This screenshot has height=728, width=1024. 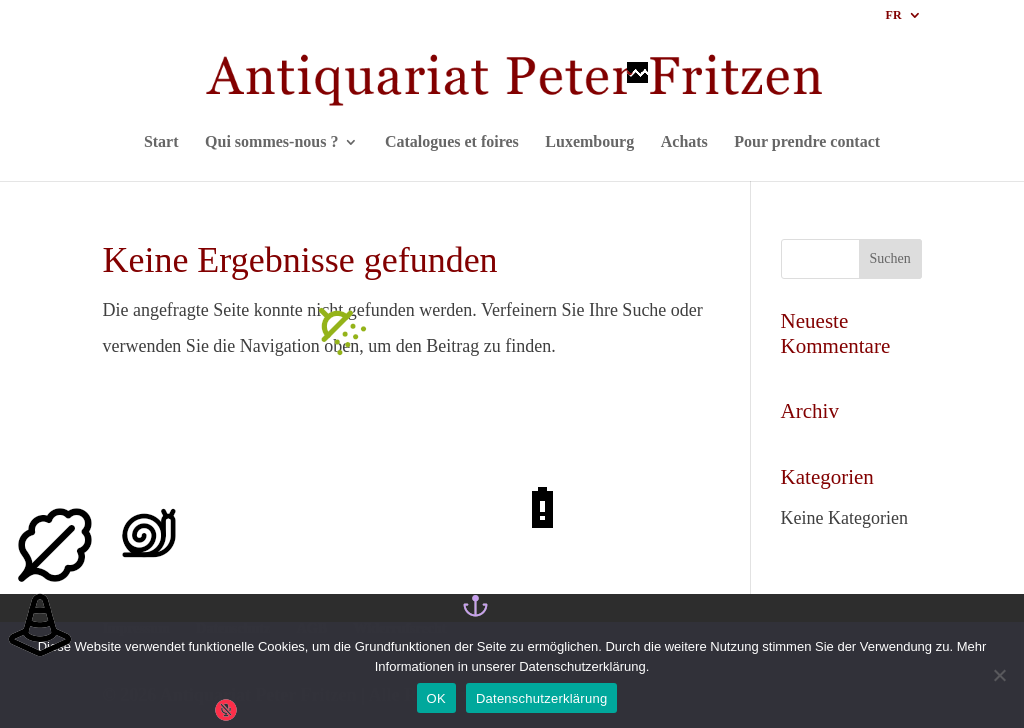 What do you see at coordinates (226, 710) in the screenshot?
I see `microphone is muted` at bounding box center [226, 710].